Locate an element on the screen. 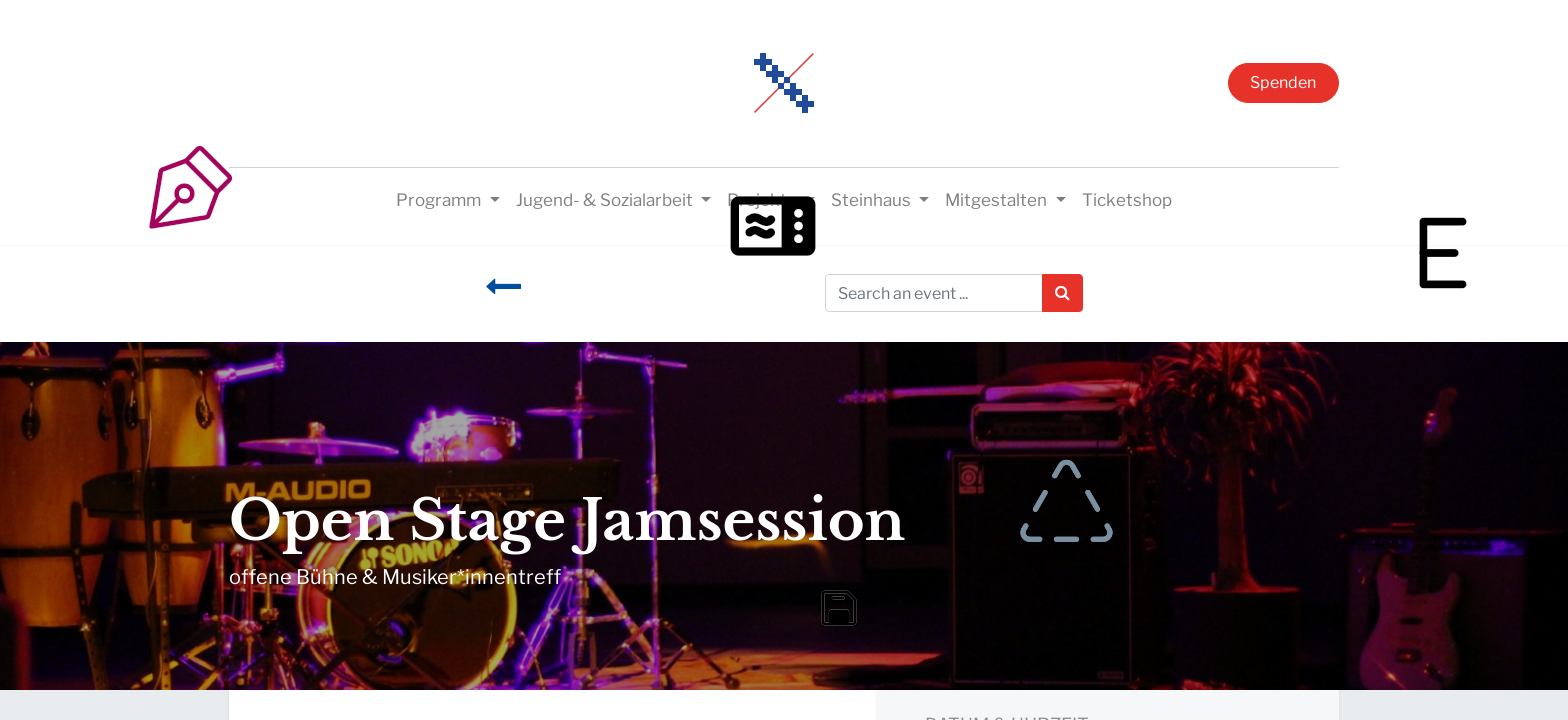 This screenshot has width=1568, height=720. indicates incomplete or pending status is located at coordinates (1066, 502).